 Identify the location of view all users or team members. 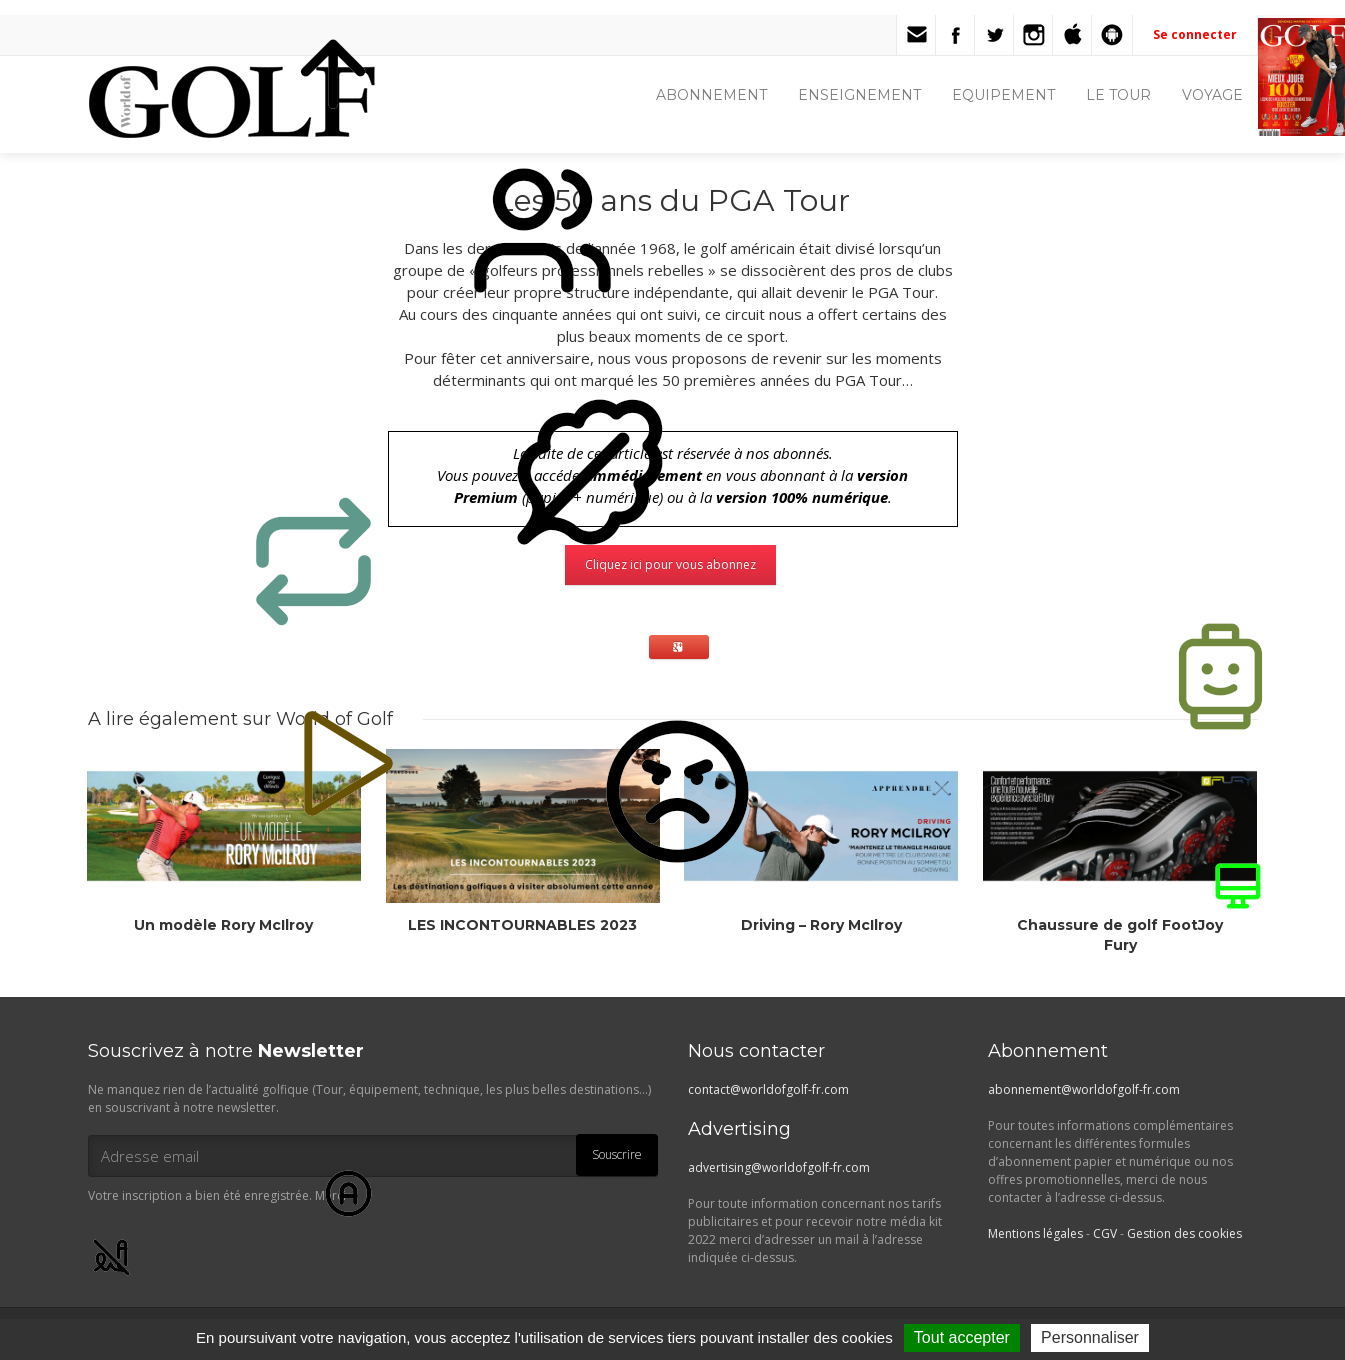
(542, 230).